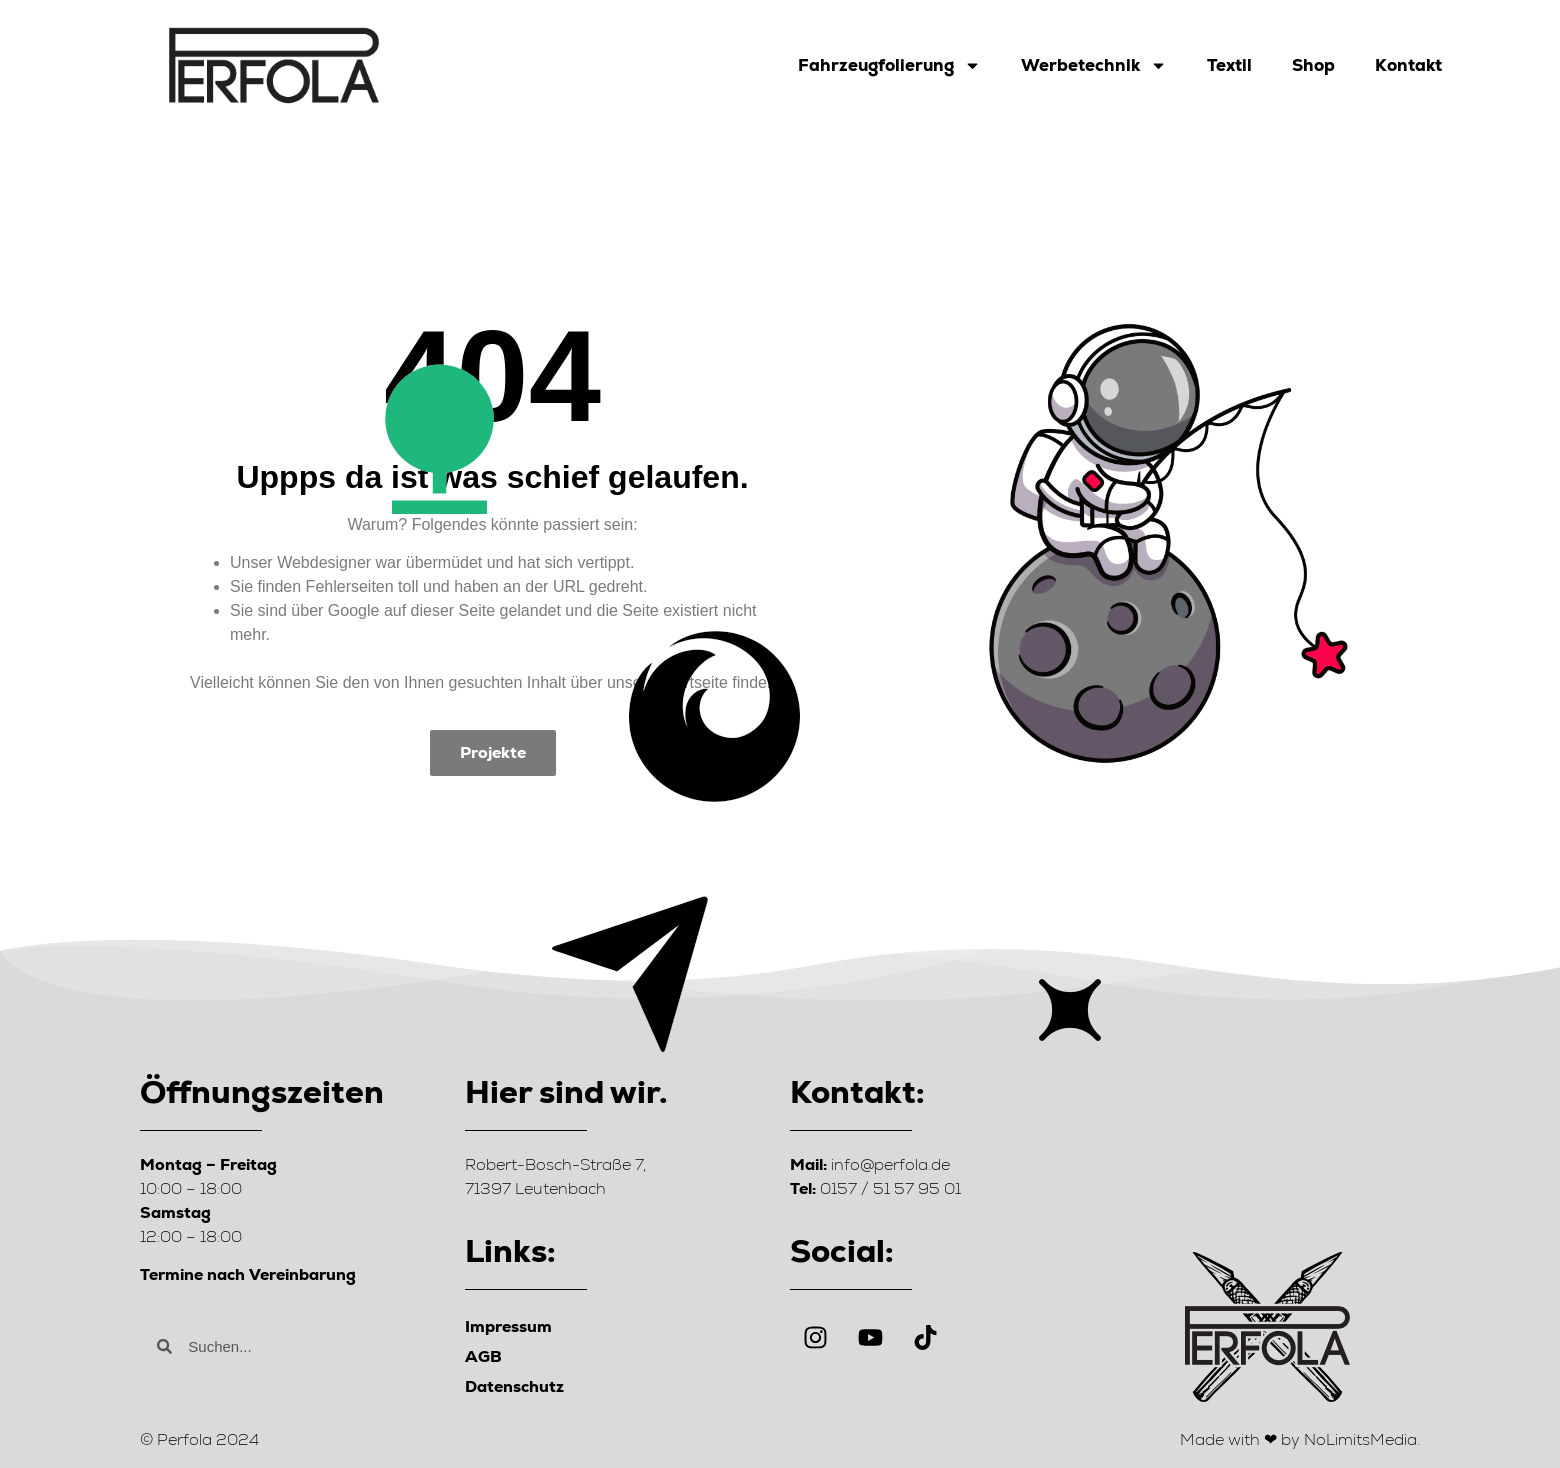 The width and height of the screenshot is (1560, 1468). I want to click on open Firefox browser, so click(714, 716).